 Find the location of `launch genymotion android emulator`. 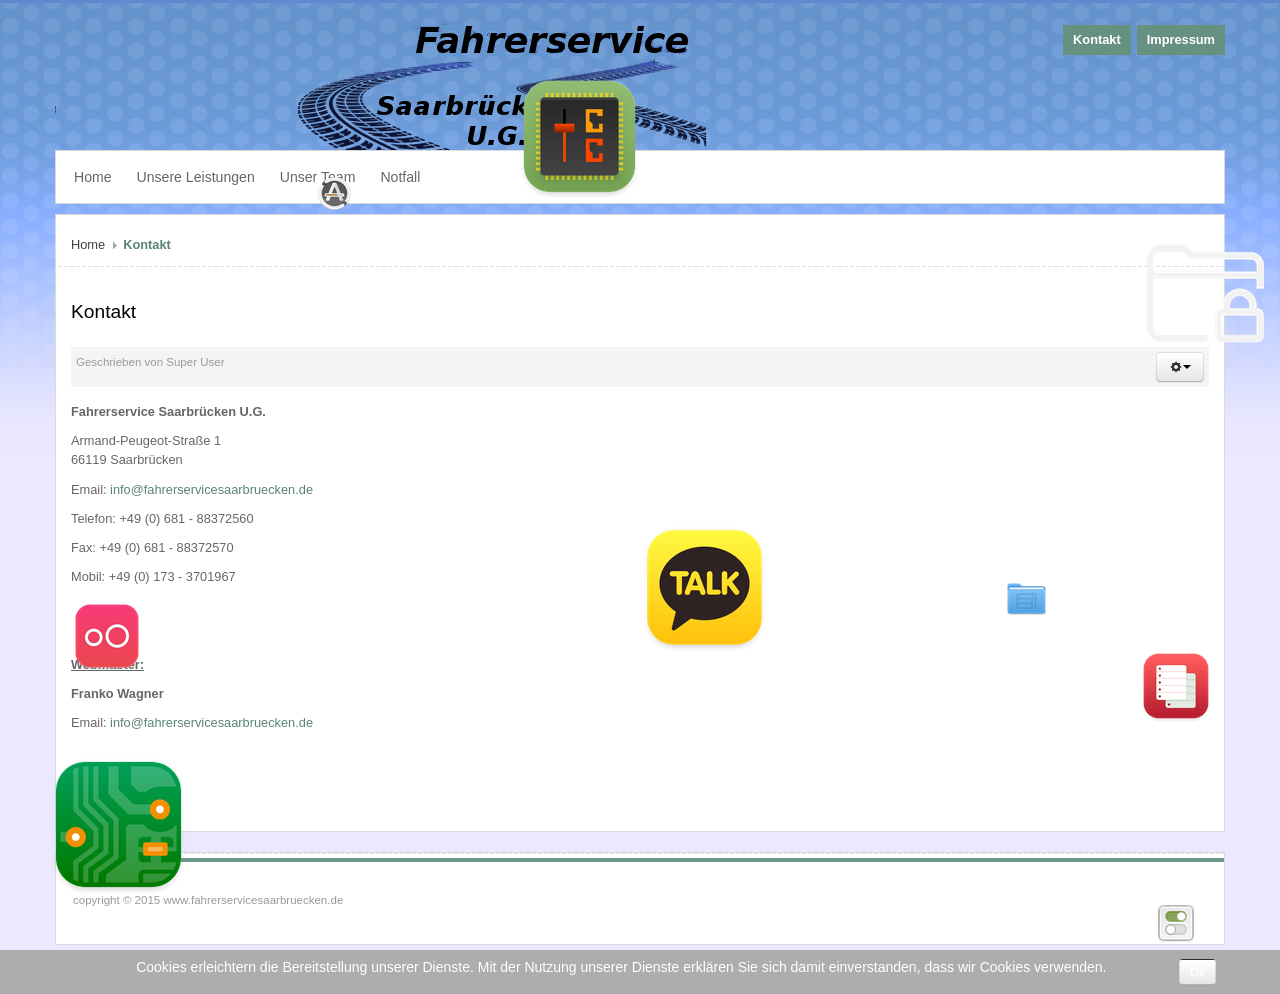

launch genymotion android emulator is located at coordinates (107, 636).